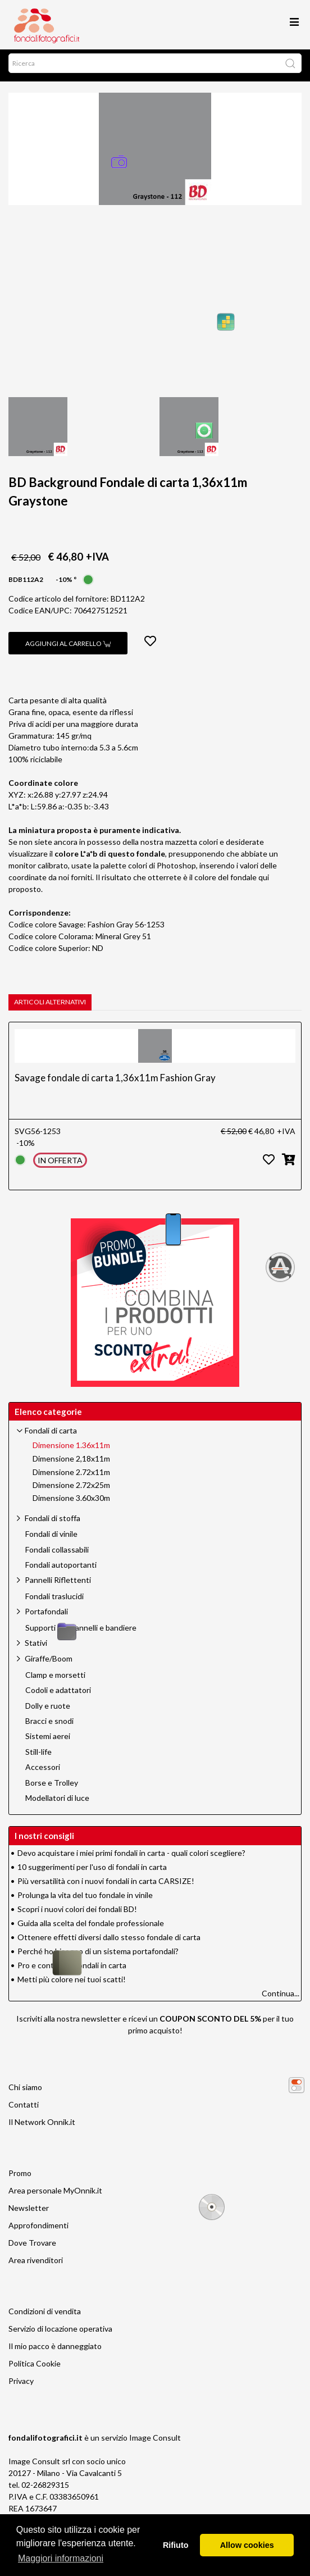  What do you see at coordinates (173, 1230) in the screenshot?
I see `iPhone 13 device icon` at bounding box center [173, 1230].